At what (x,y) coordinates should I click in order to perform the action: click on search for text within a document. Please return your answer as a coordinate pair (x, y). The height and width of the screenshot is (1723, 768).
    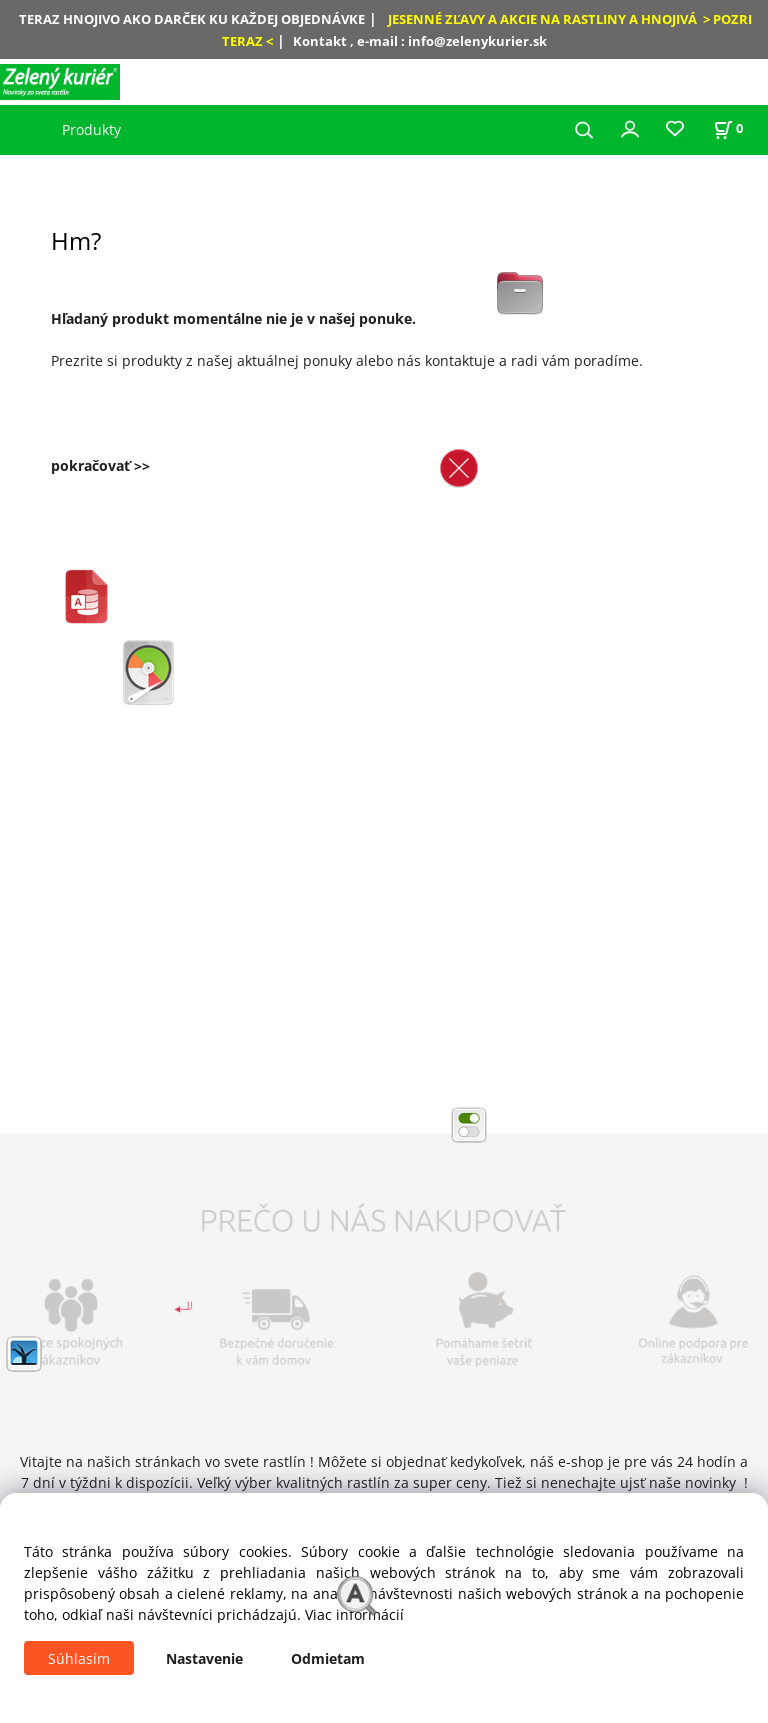
    Looking at the image, I should click on (357, 1596).